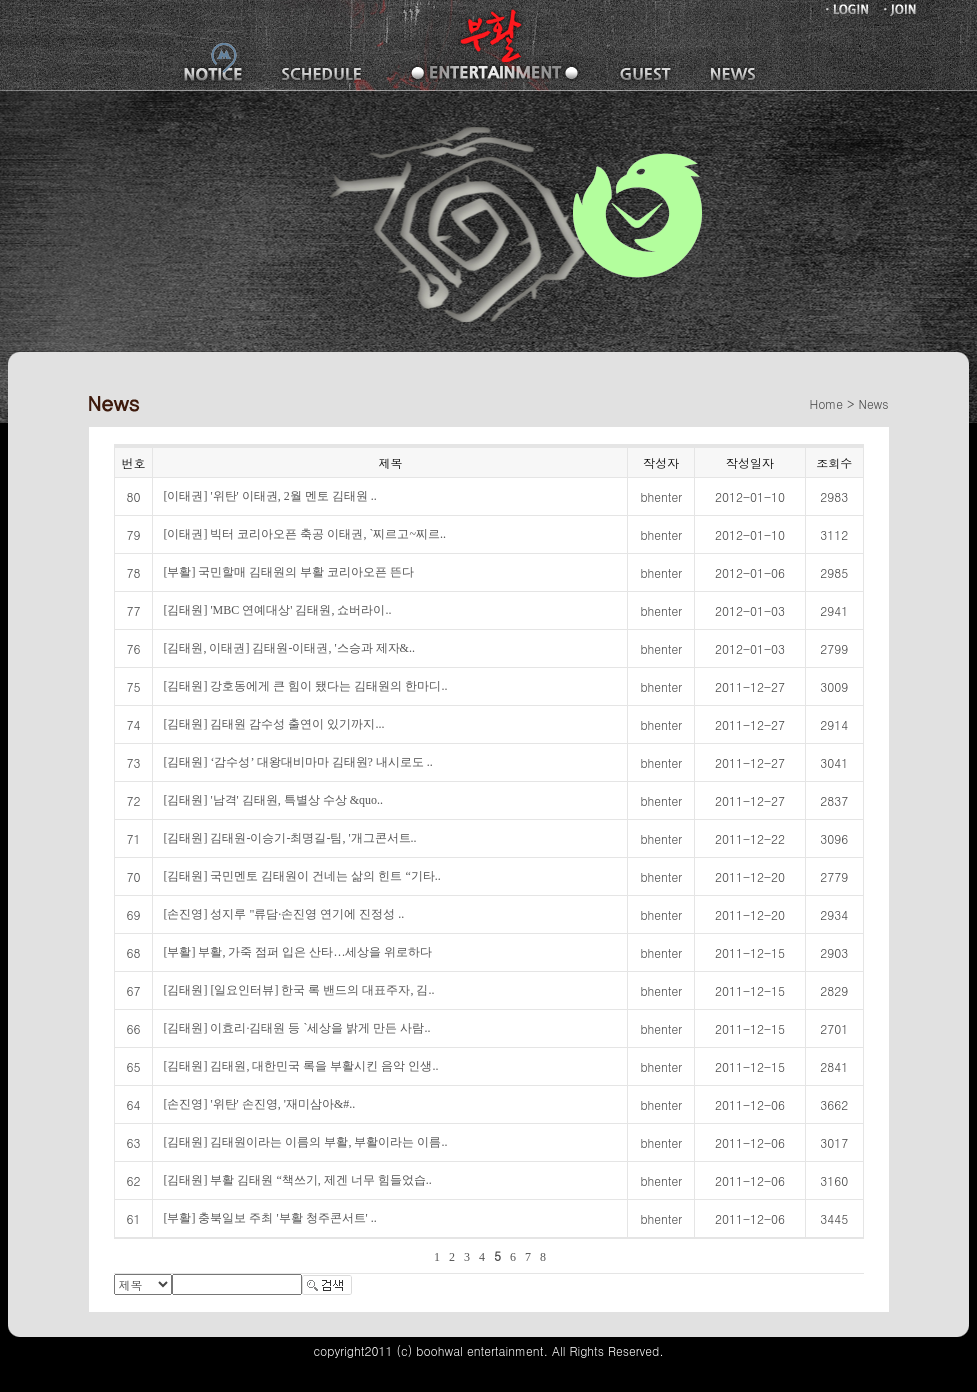  What do you see at coordinates (637, 215) in the screenshot?
I see `open Mozilla Thunderbird email client` at bounding box center [637, 215].